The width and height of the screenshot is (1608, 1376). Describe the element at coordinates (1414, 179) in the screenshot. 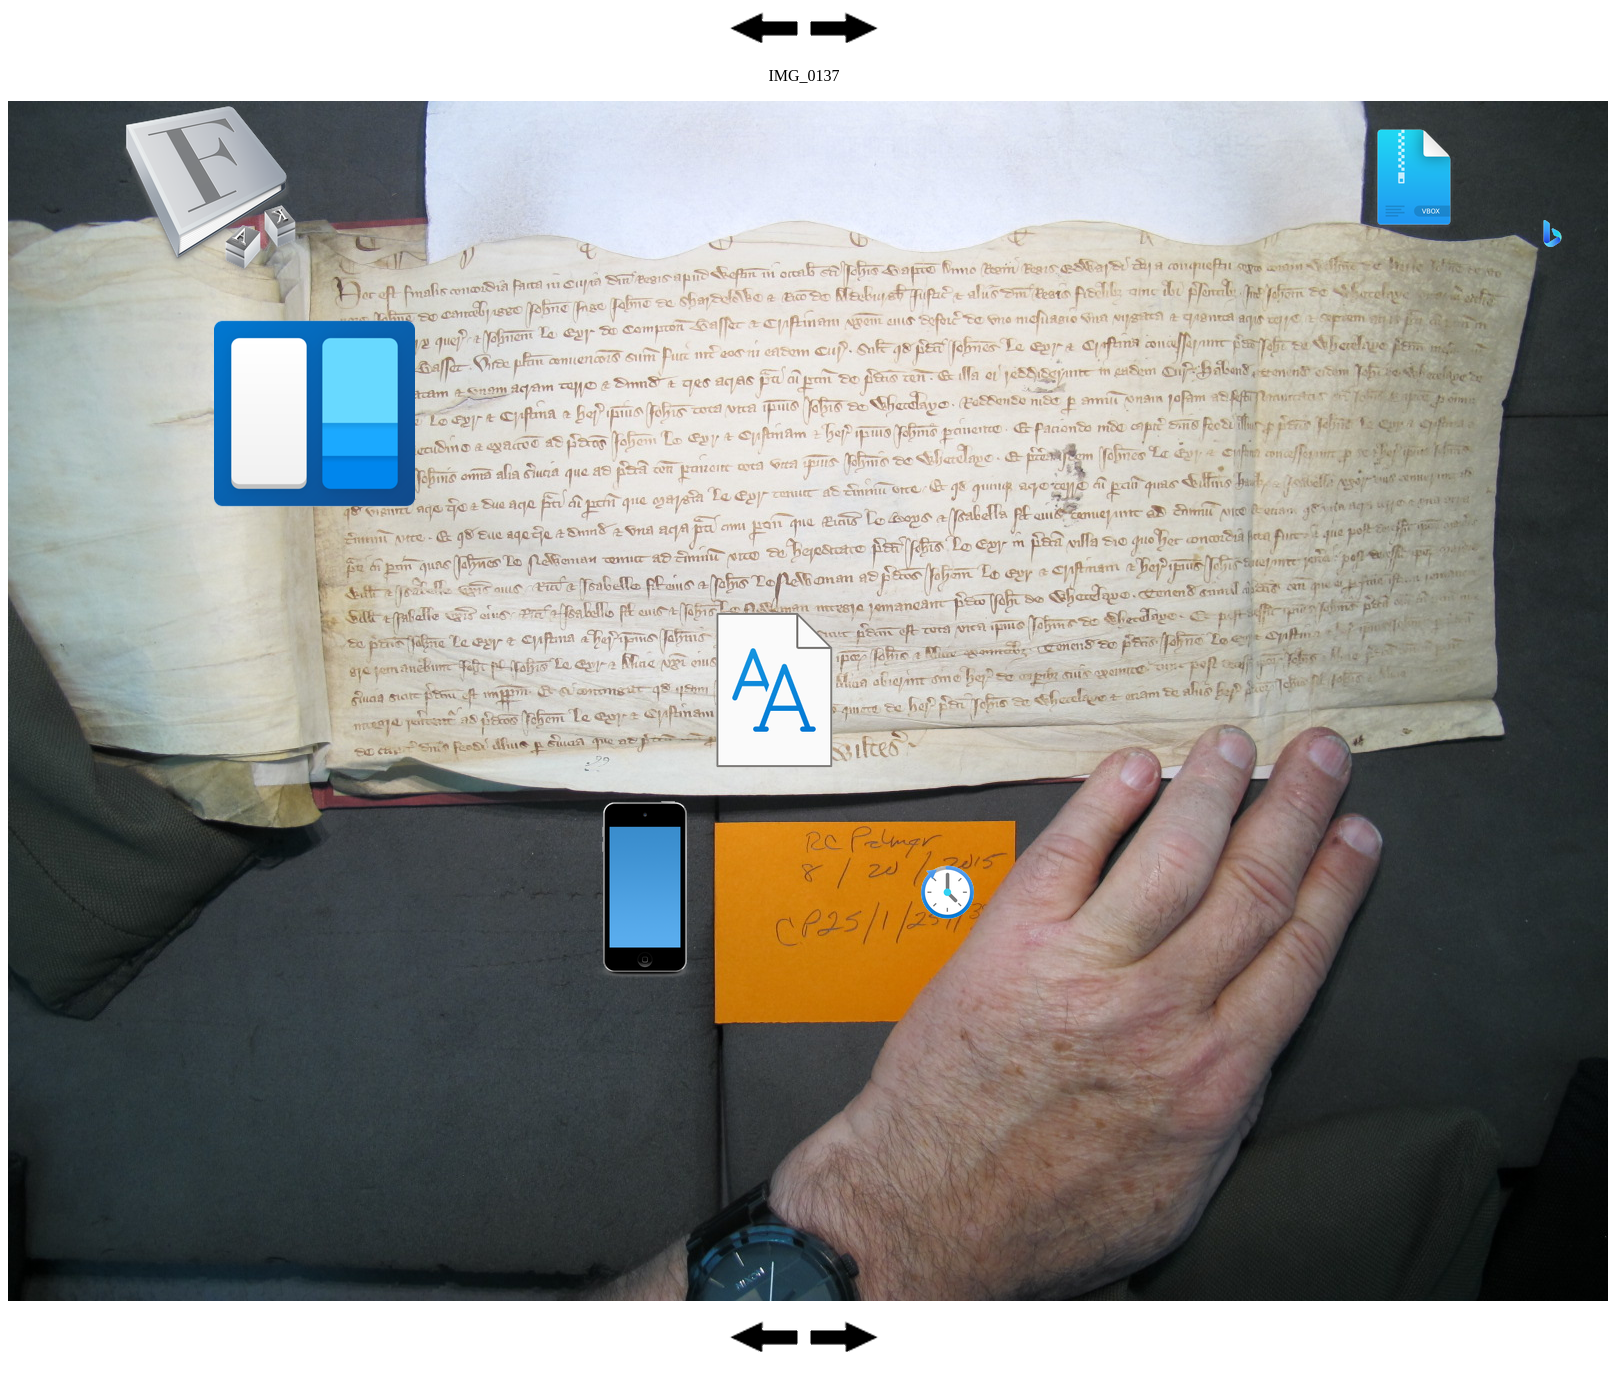

I see `a VirtualBox virtual machine configuration file` at that location.